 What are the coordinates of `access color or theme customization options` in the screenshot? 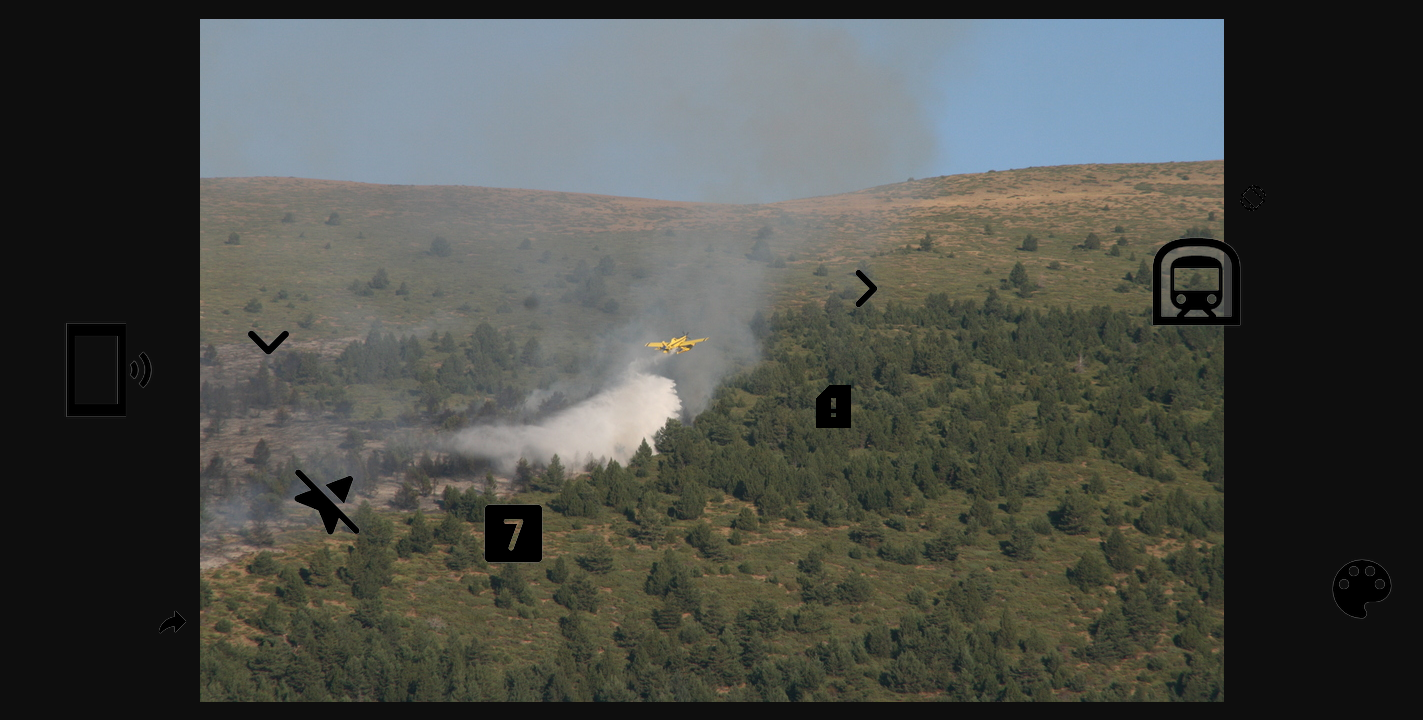 It's located at (1362, 589).